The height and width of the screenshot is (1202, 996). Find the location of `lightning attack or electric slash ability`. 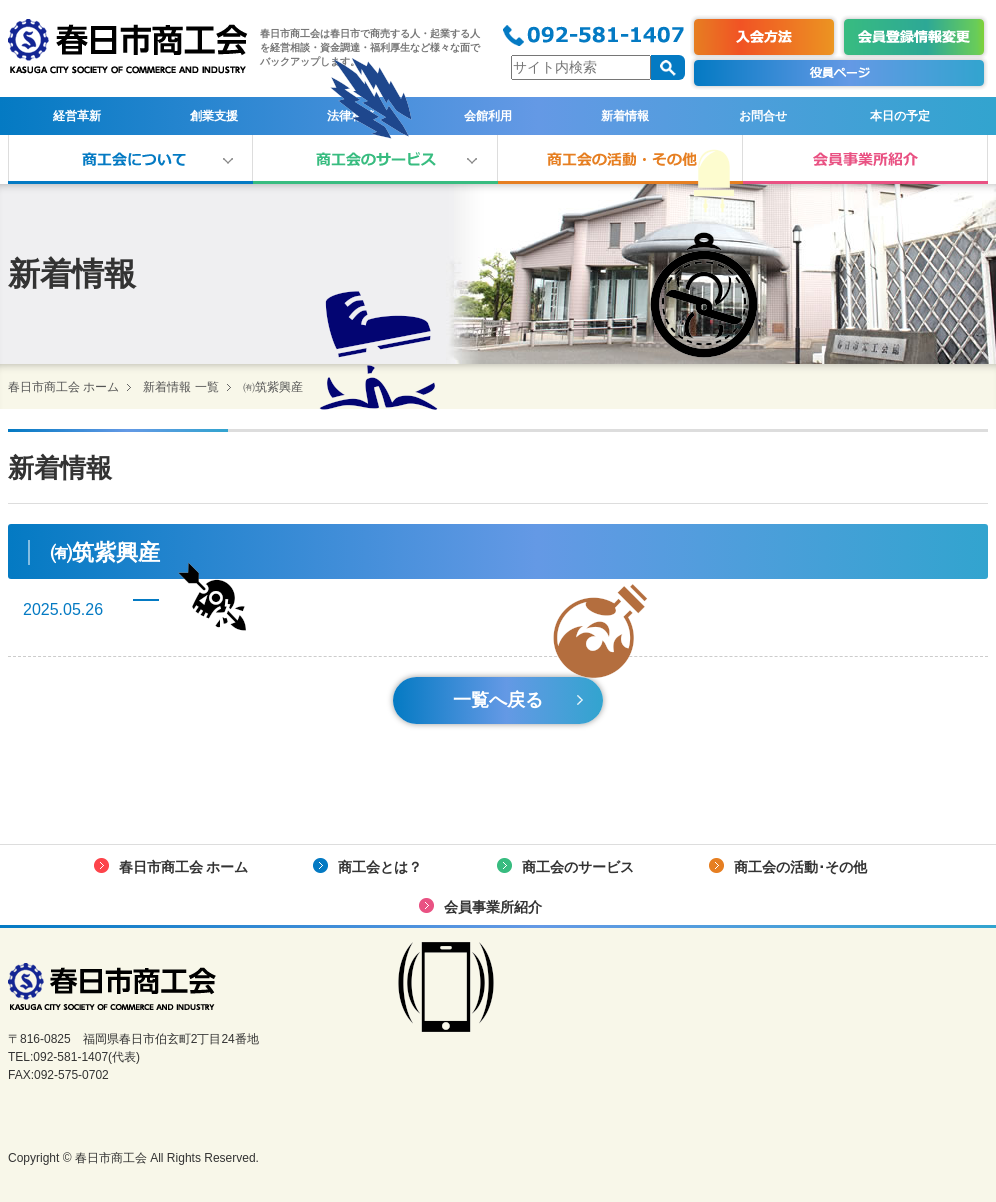

lightning attack or electric slash ability is located at coordinates (371, 97).